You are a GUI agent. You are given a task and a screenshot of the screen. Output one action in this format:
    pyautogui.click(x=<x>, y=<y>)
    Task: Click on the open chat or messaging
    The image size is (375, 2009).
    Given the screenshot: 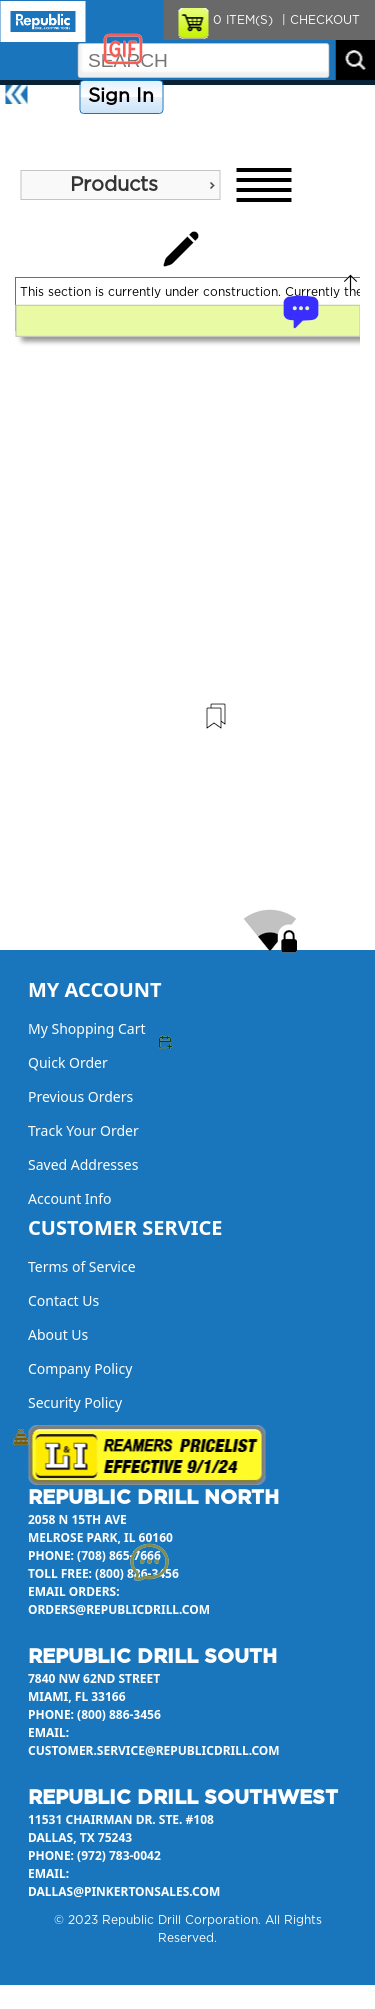 What is the action you would take?
    pyautogui.click(x=149, y=1561)
    